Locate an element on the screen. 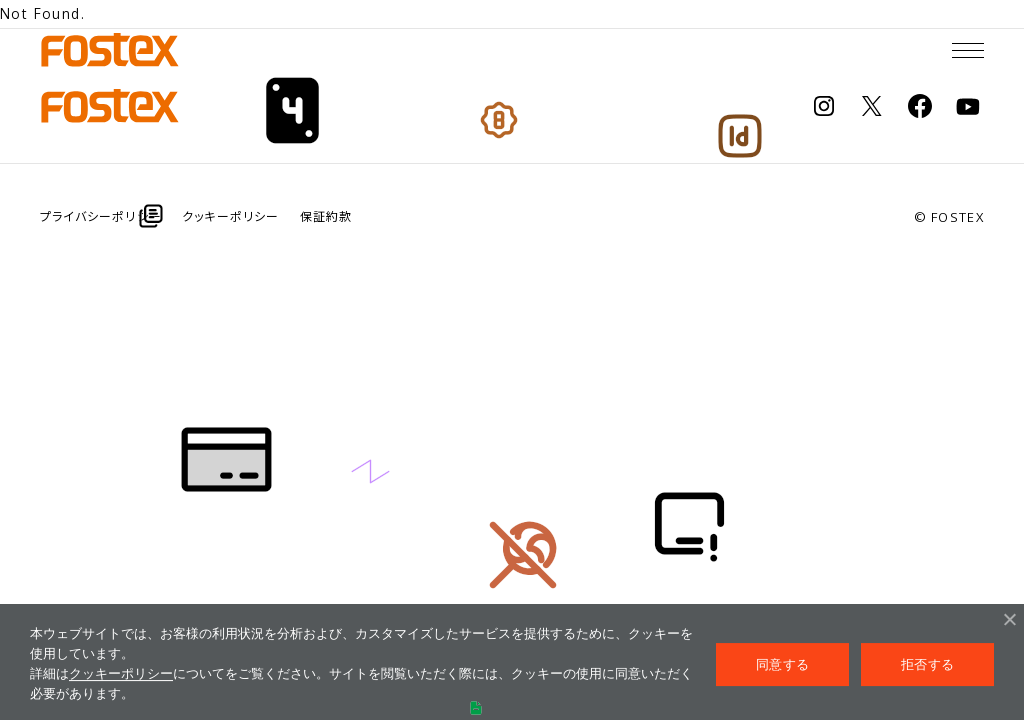 The image size is (1024, 720). manage payment methods is located at coordinates (226, 459).